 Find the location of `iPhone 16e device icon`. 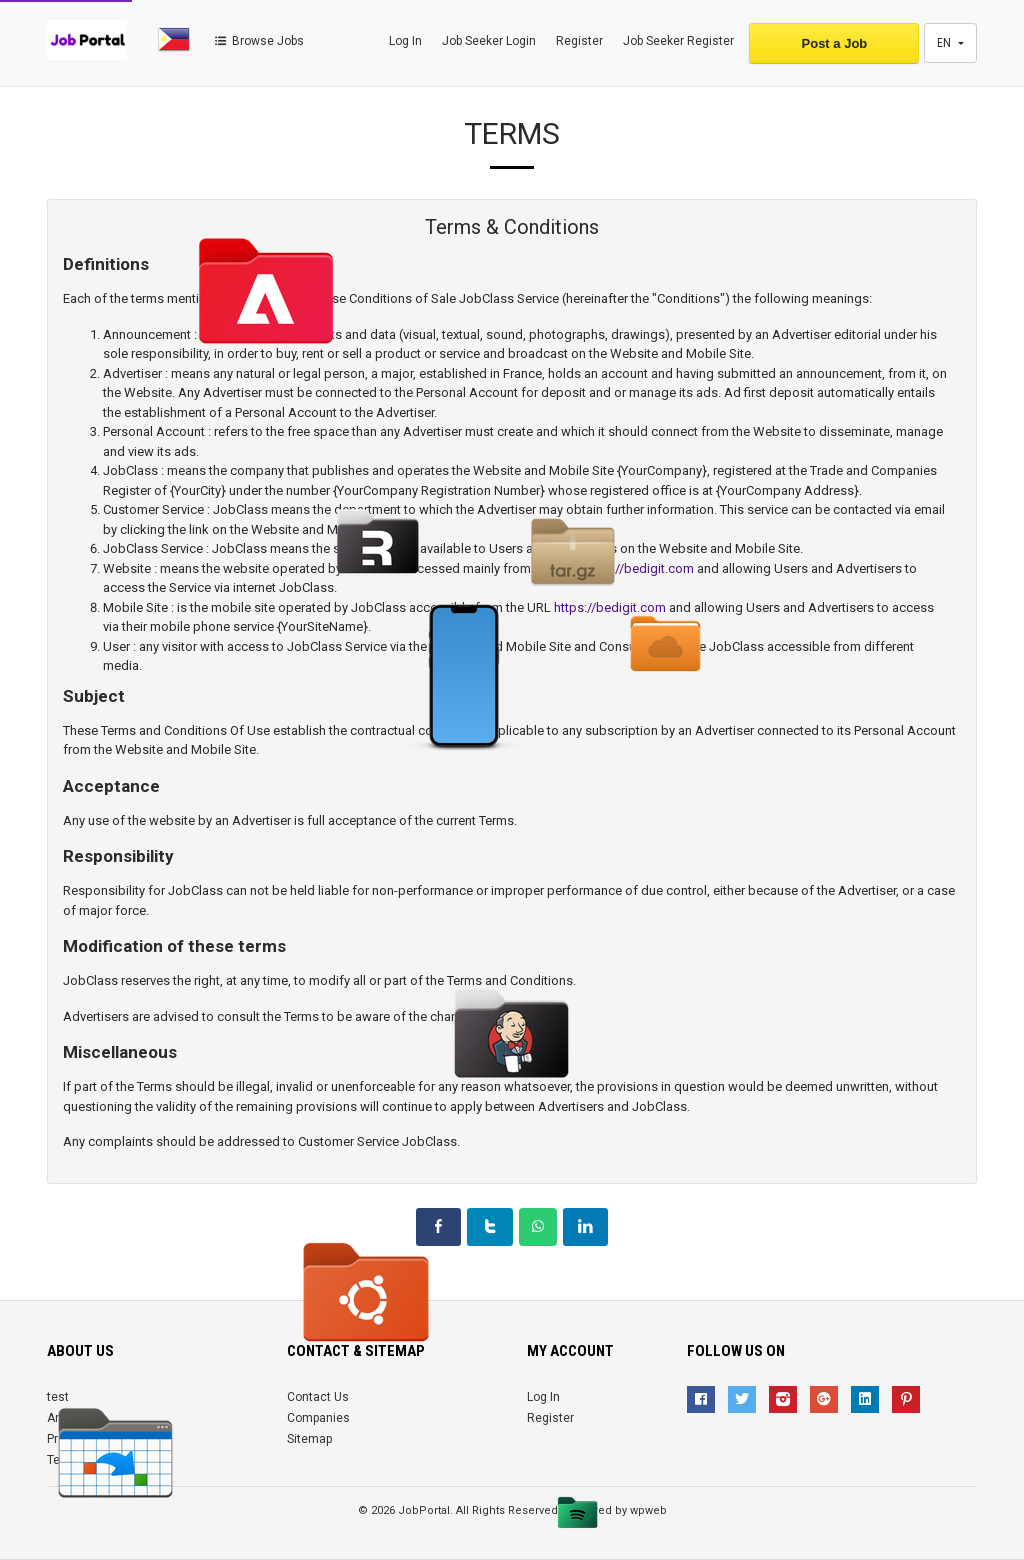

iPhone 16e device icon is located at coordinates (464, 678).